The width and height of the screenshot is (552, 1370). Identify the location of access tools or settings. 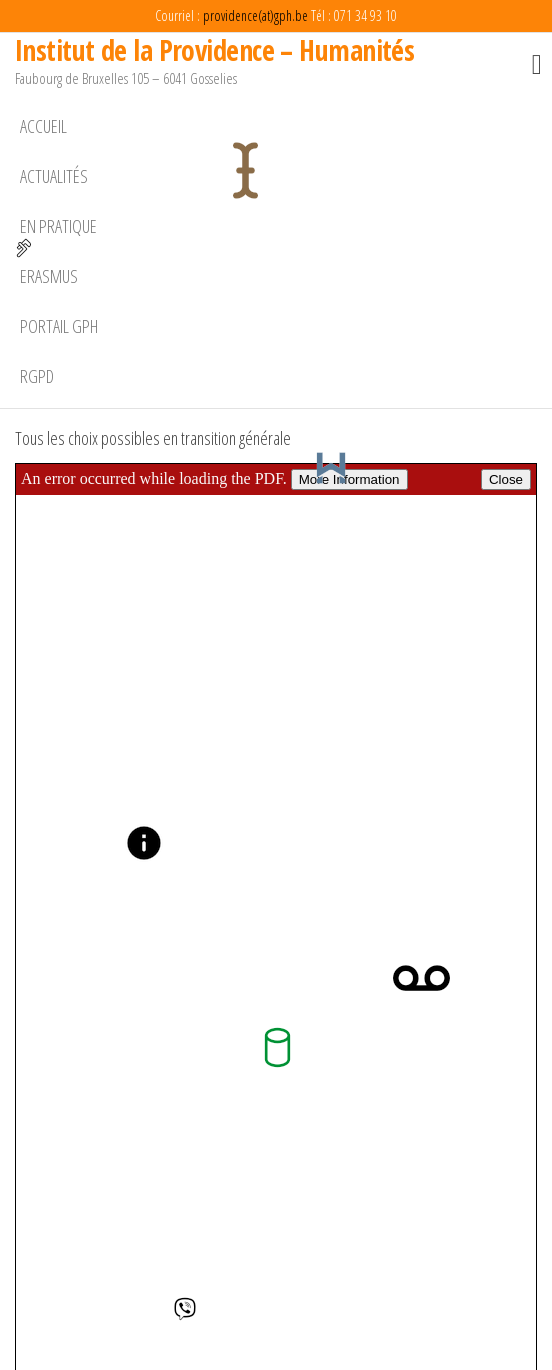
(23, 248).